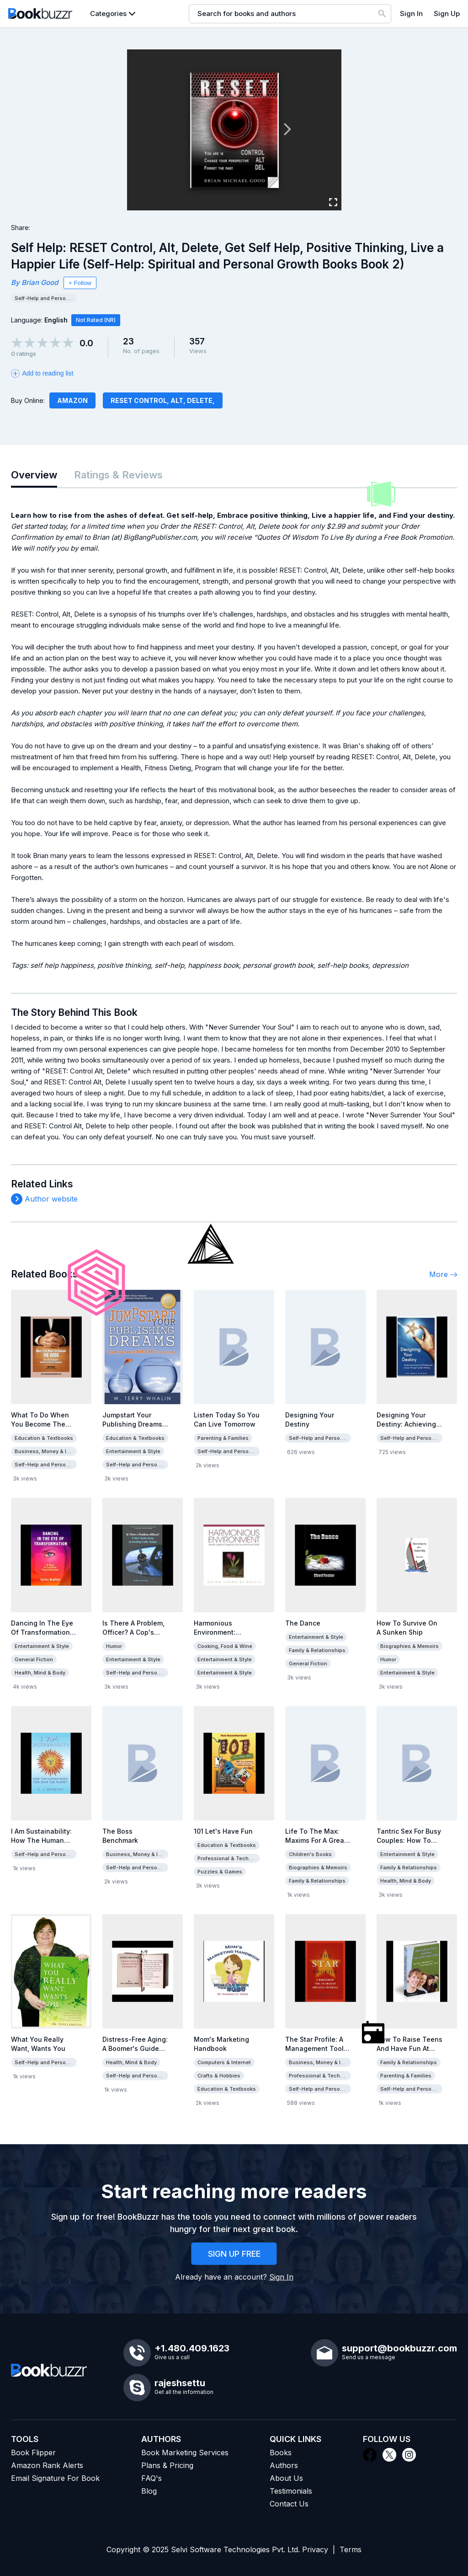  What do you see at coordinates (381, 494) in the screenshot?
I see `reveal.js presentation framework logo` at bounding box center [381, 494].